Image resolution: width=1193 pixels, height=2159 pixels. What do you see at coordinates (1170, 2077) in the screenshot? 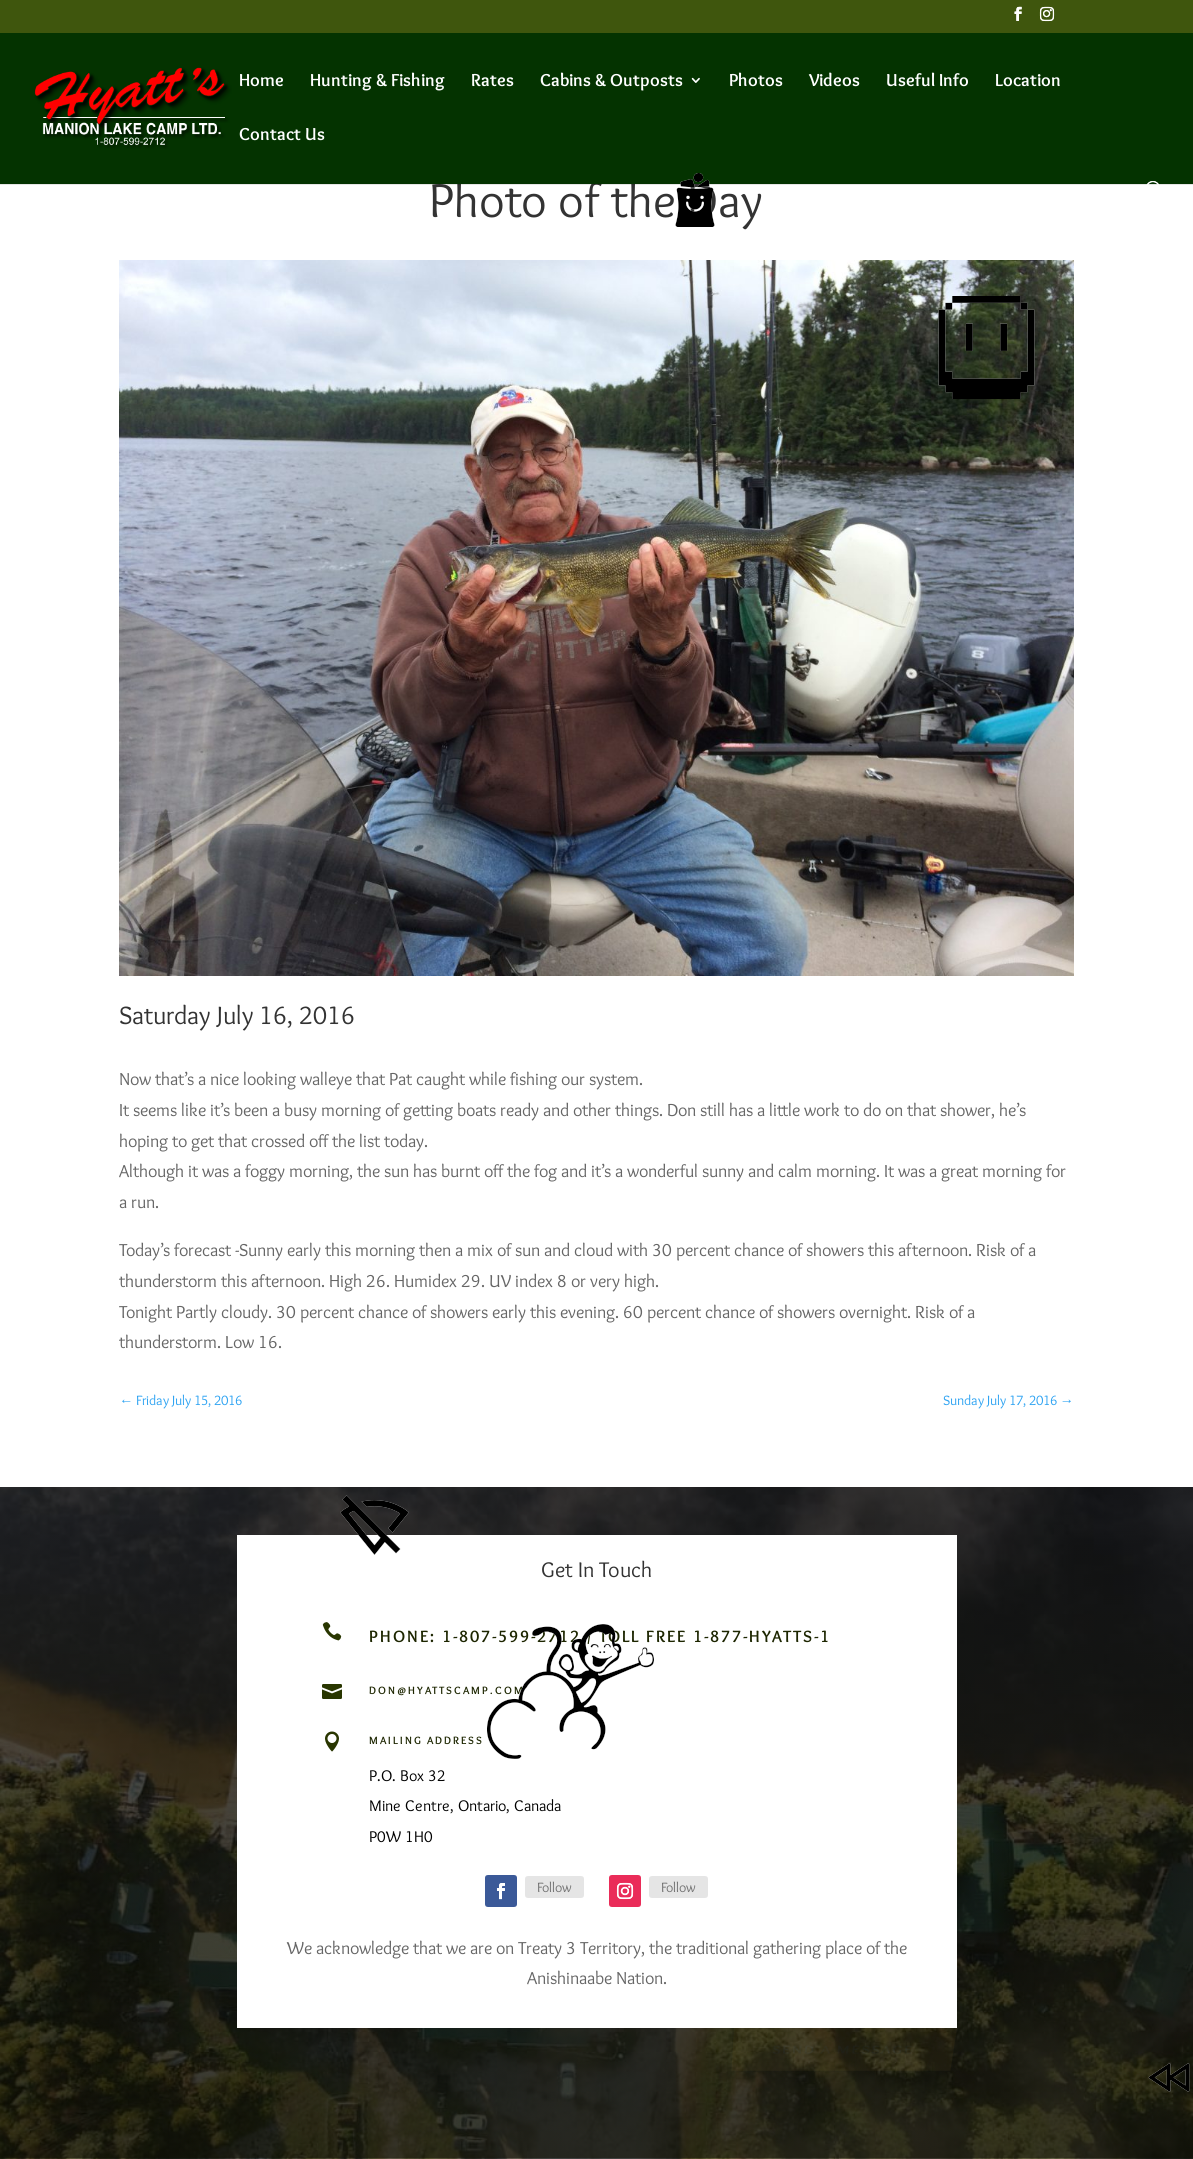
I see `rewind media to the beginning` at bounding box center [1170, 2077].